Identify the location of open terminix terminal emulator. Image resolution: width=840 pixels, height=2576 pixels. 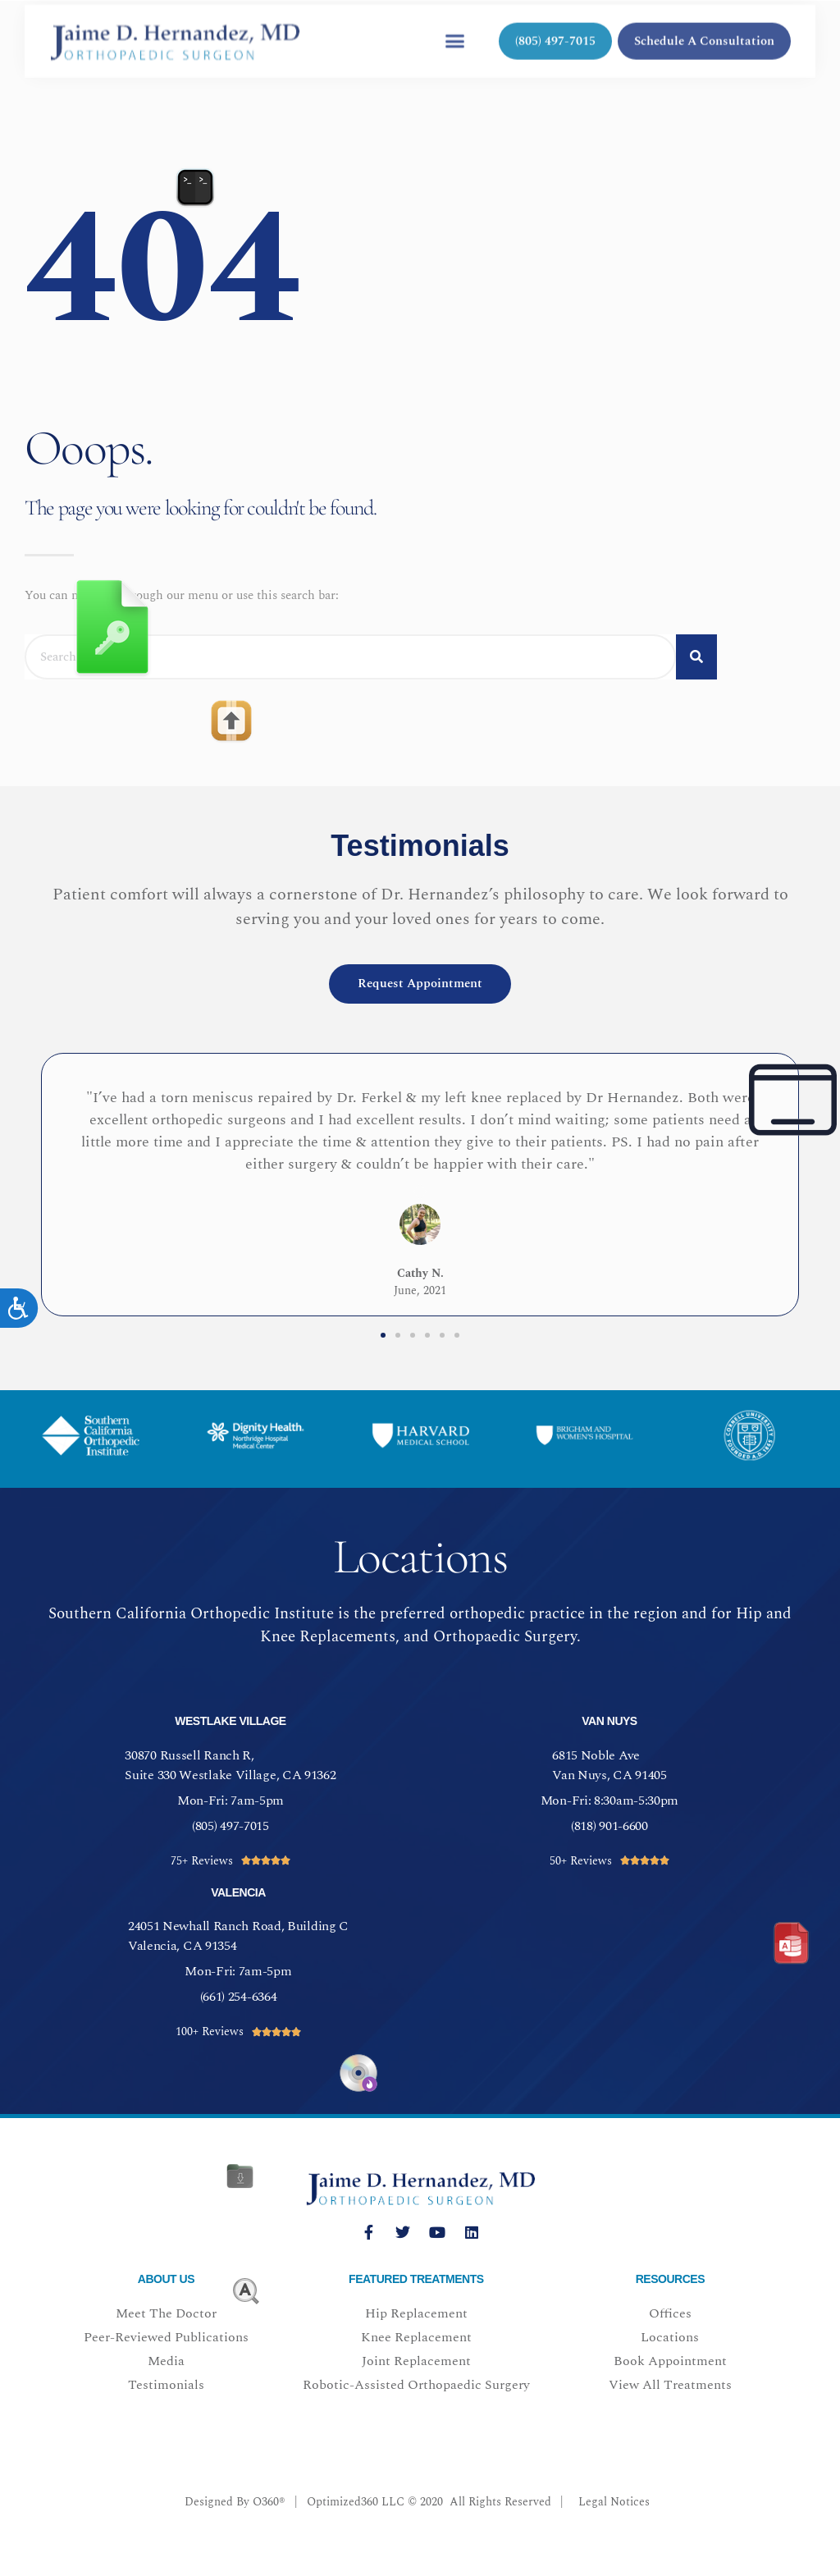
(195, 187).